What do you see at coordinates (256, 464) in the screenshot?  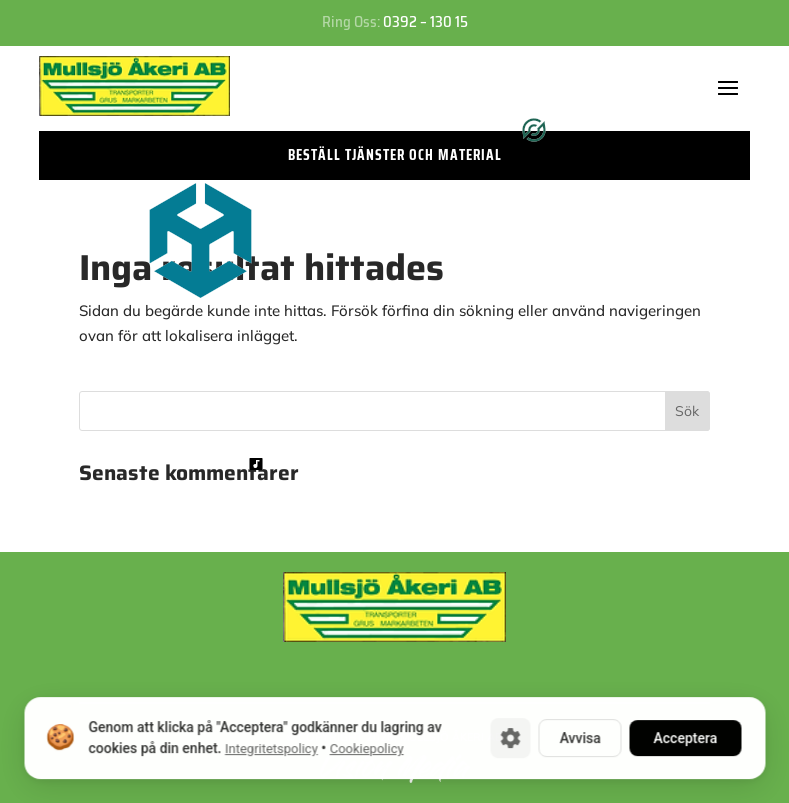 I see `play or access music files` at bounding box center [256, 464].